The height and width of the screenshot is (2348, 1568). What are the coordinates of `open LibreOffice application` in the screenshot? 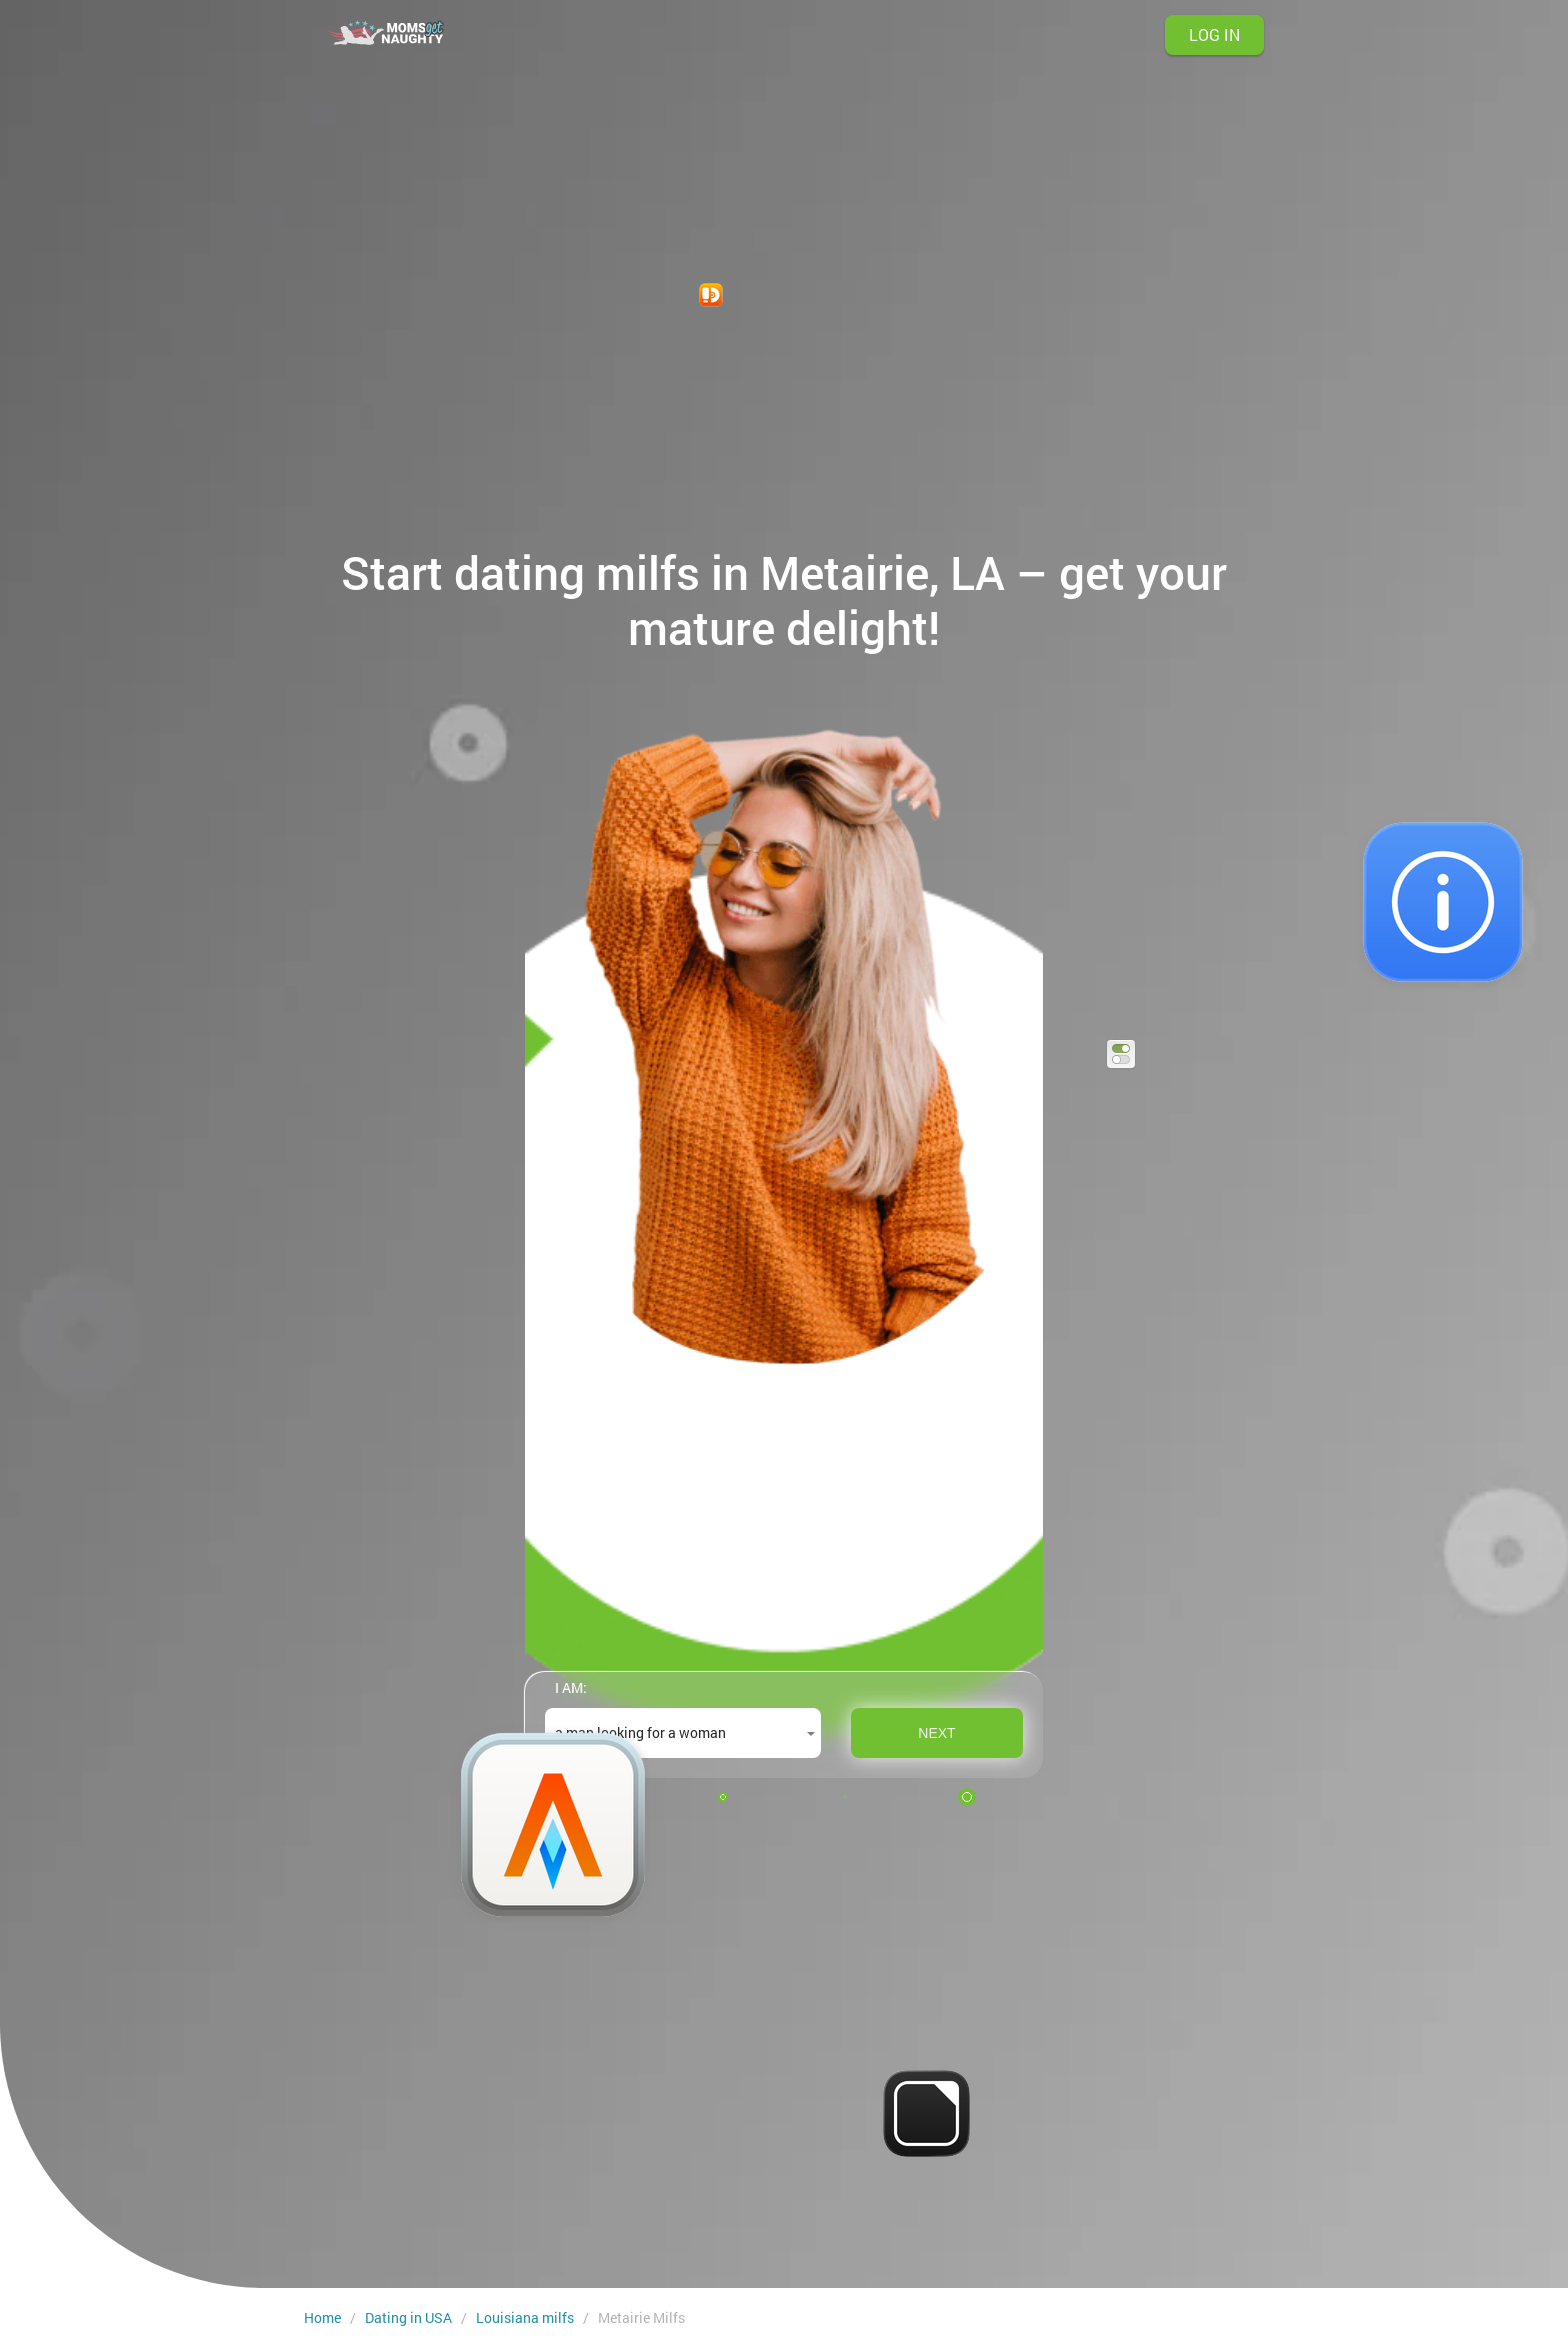 It's located at (926, 2113).